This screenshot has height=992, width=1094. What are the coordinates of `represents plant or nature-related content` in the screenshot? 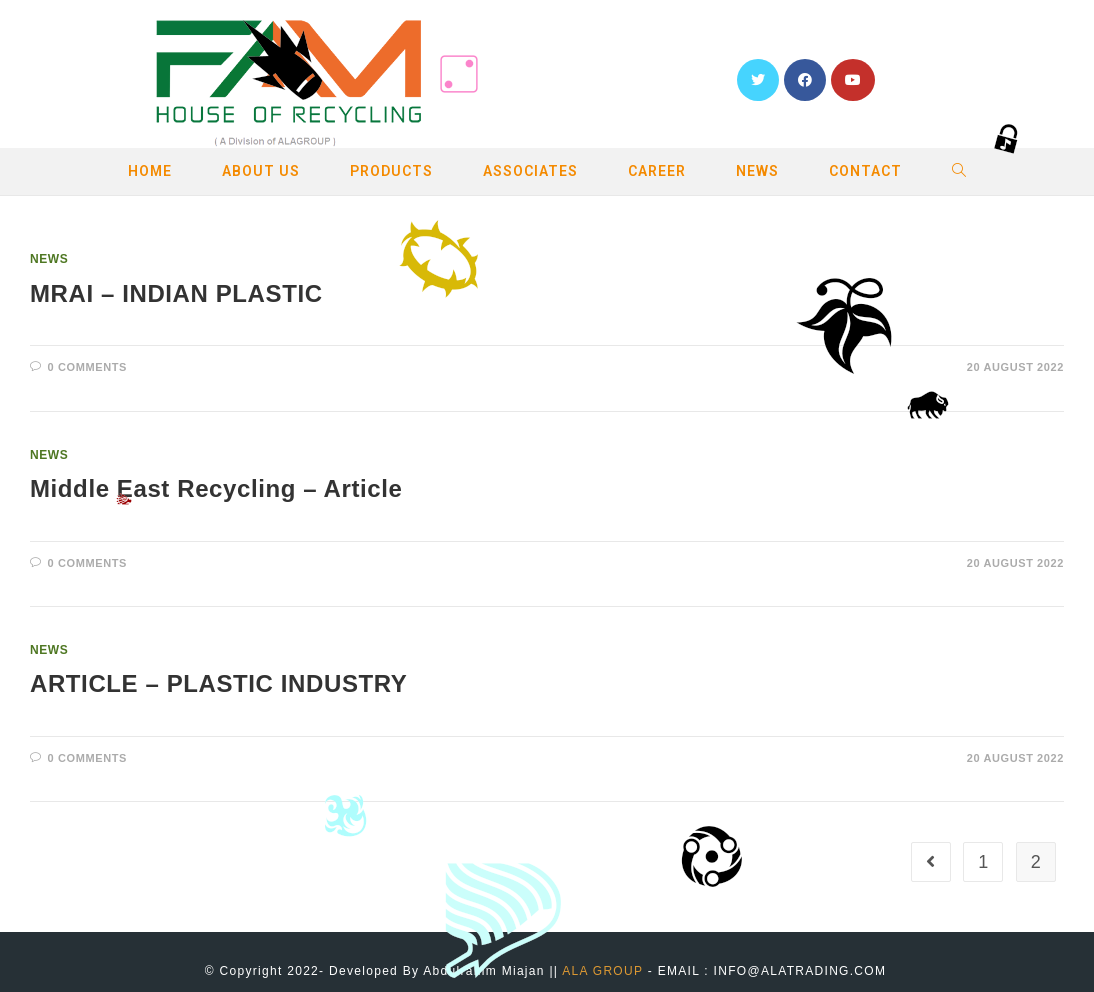 It's located at (844, 326).